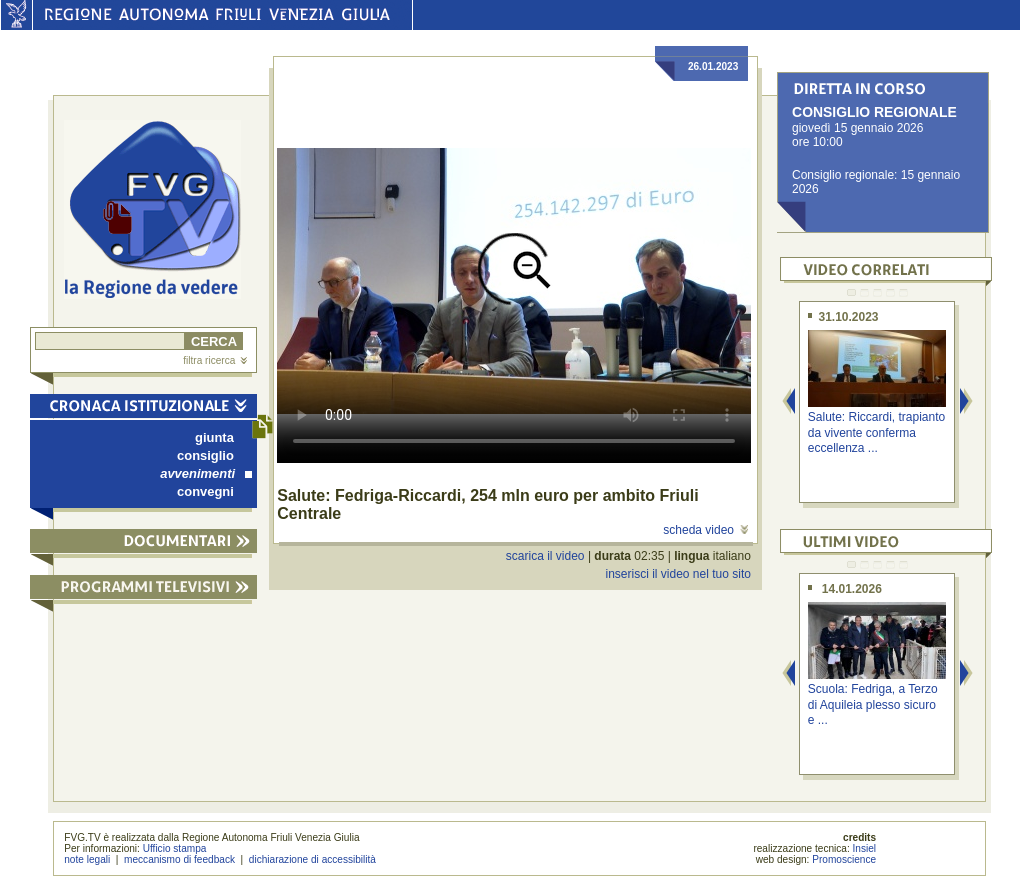 The height and width of the screenshot is (879, 1020). Describe the element at coordinates (262, 426) in the screenshot. I see `view all documents` at that location.